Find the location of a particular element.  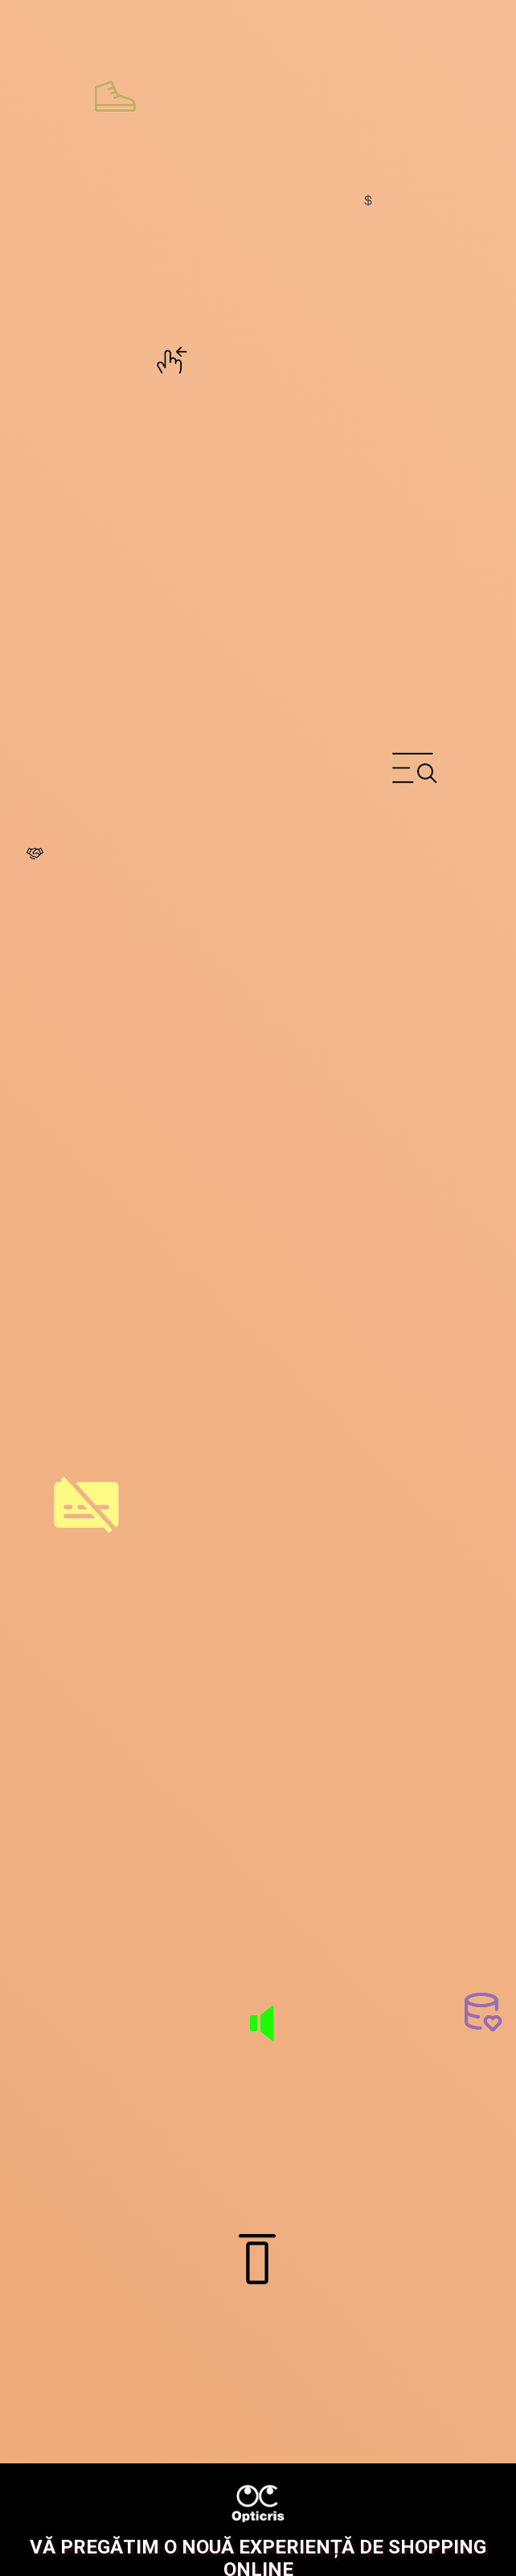

access footwear or shoe category is located at coordinates (113, 97).